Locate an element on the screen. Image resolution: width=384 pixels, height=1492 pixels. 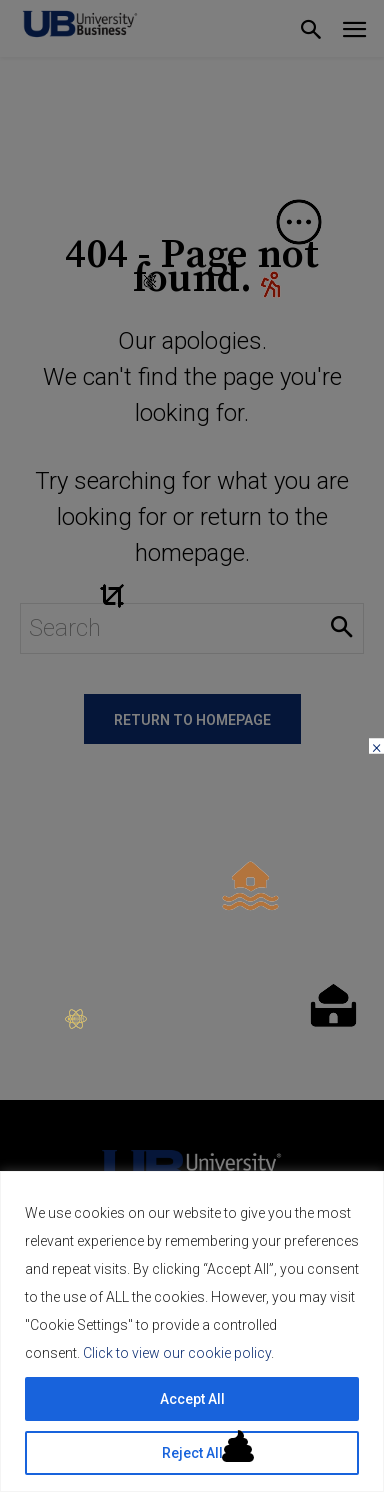
open more options menu is located at coordinates (299, 222).